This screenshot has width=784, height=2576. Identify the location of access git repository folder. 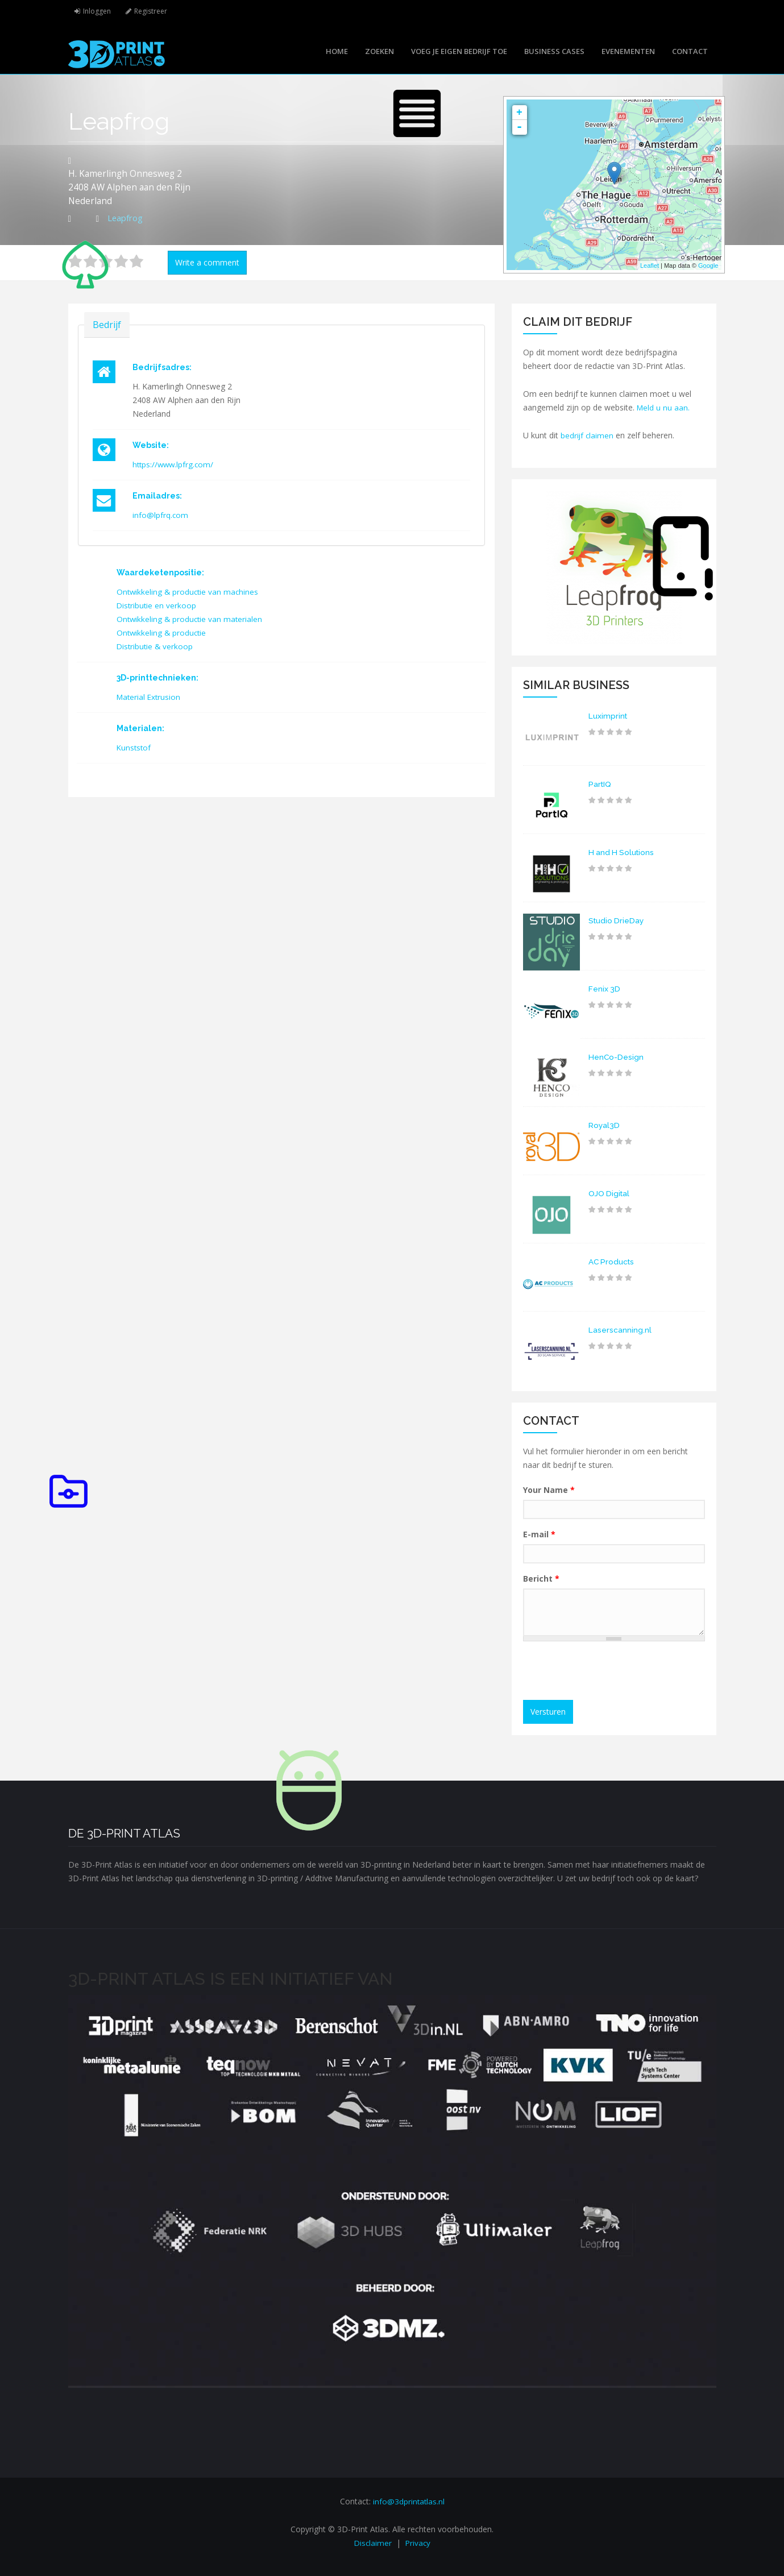
(68, 1492).